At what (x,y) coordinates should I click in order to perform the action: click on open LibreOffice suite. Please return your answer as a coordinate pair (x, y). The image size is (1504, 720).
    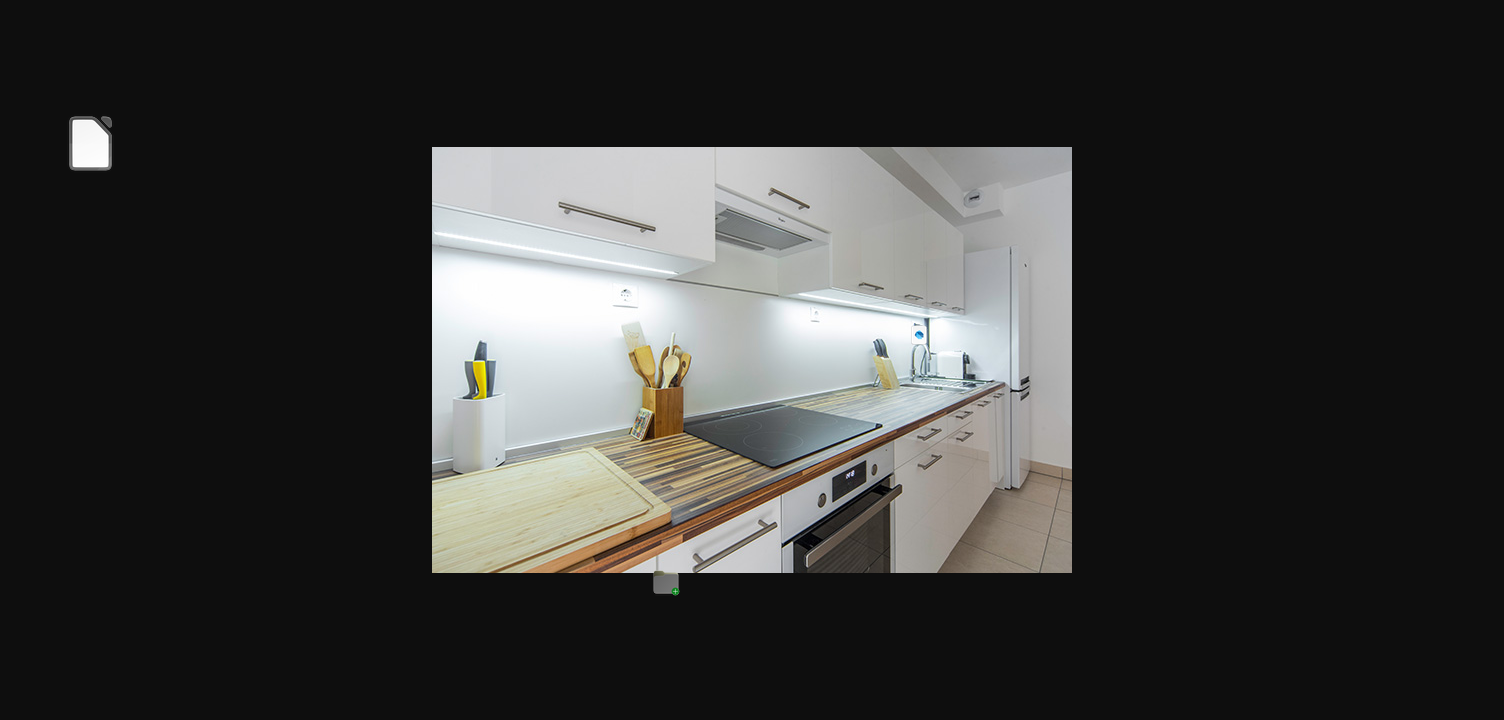
    Looking at the image, I should click on (90, 143).